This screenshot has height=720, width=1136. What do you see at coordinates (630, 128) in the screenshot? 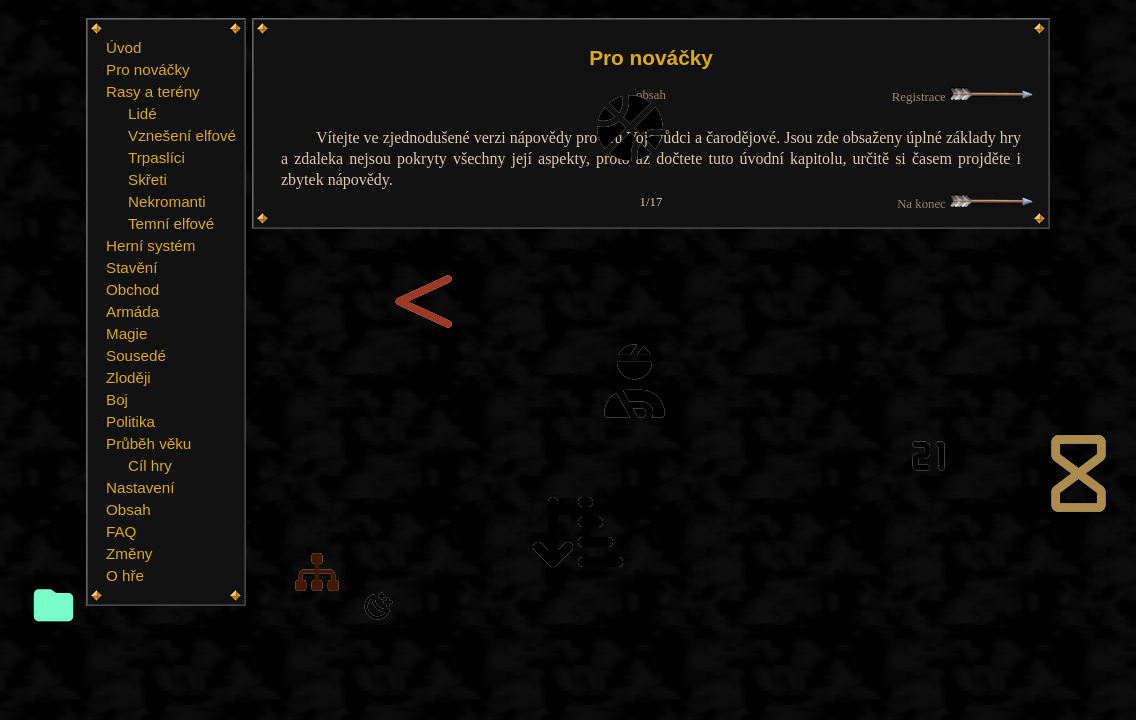
I see `access sports or basketball-related content` at bounding box center [630, 128].